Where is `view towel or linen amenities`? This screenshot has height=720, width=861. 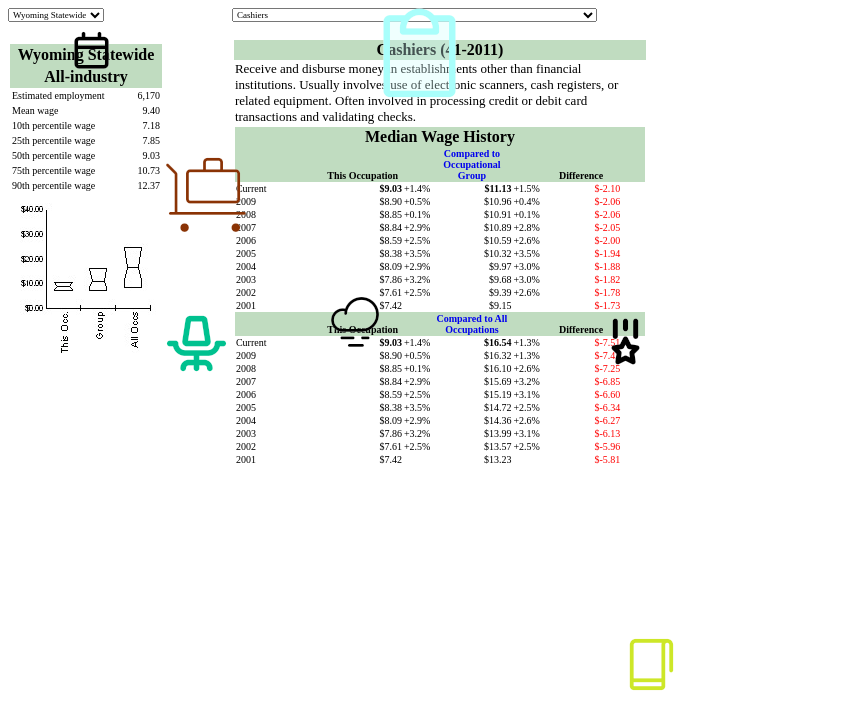
view towel or linen amenities is located at coordinates (649, 664).